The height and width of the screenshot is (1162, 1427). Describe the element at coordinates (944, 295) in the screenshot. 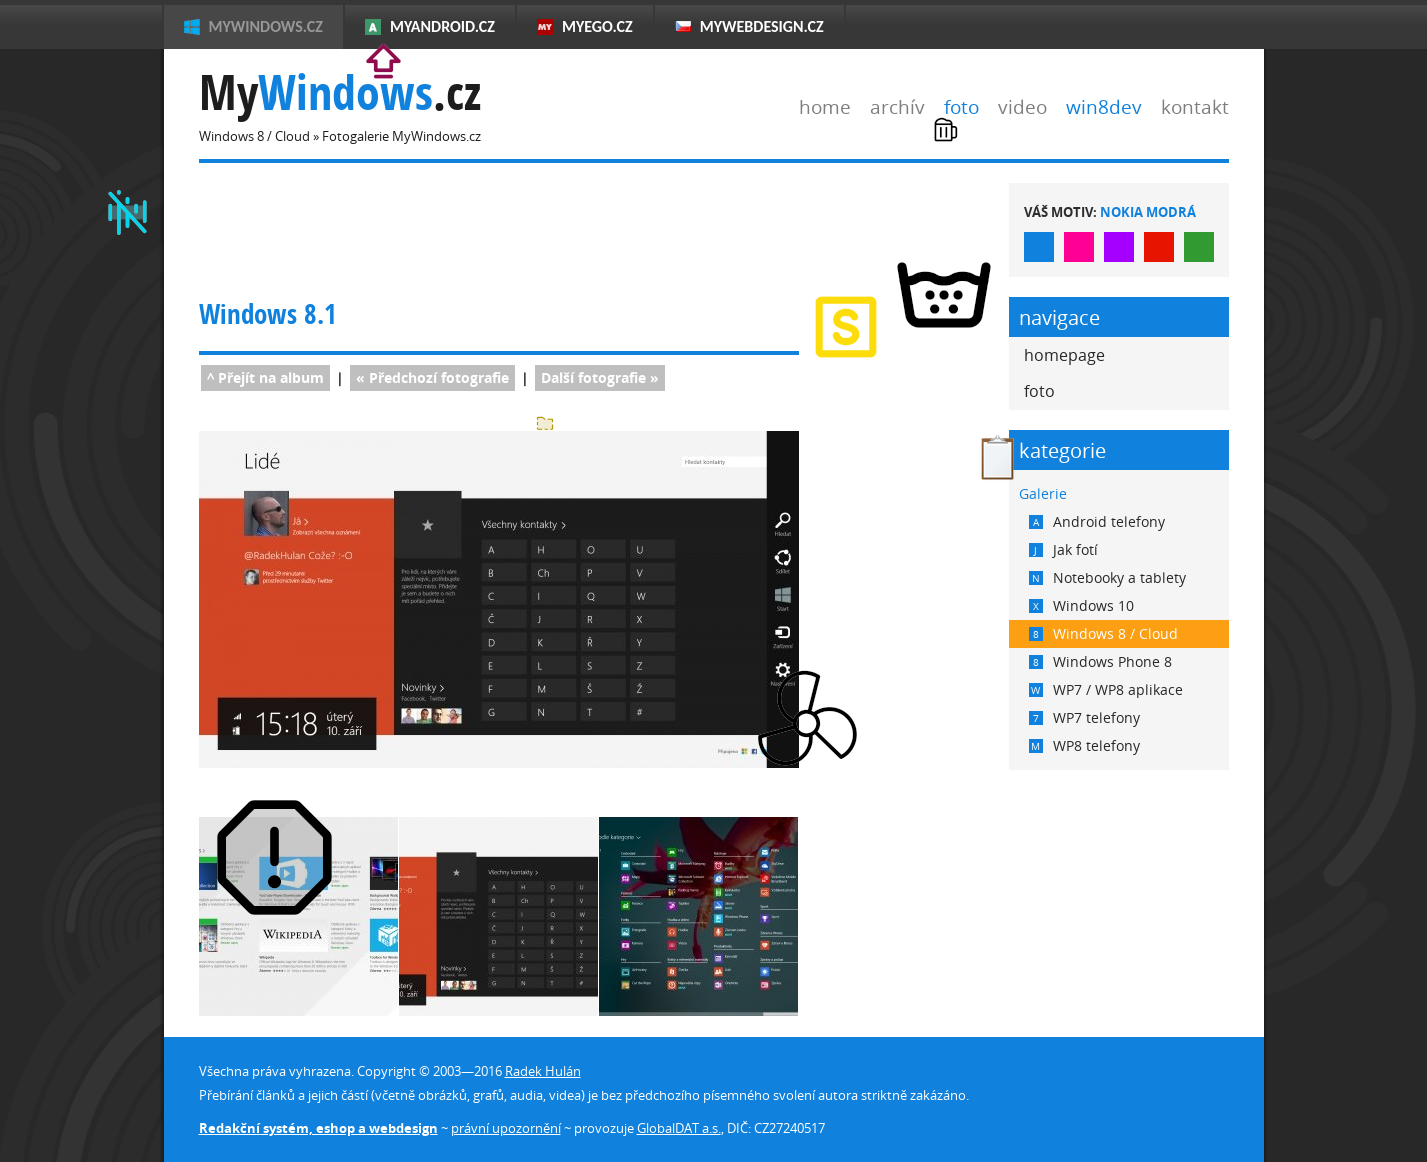

I see `wash at high temperature setting (5 dots)` at that location.